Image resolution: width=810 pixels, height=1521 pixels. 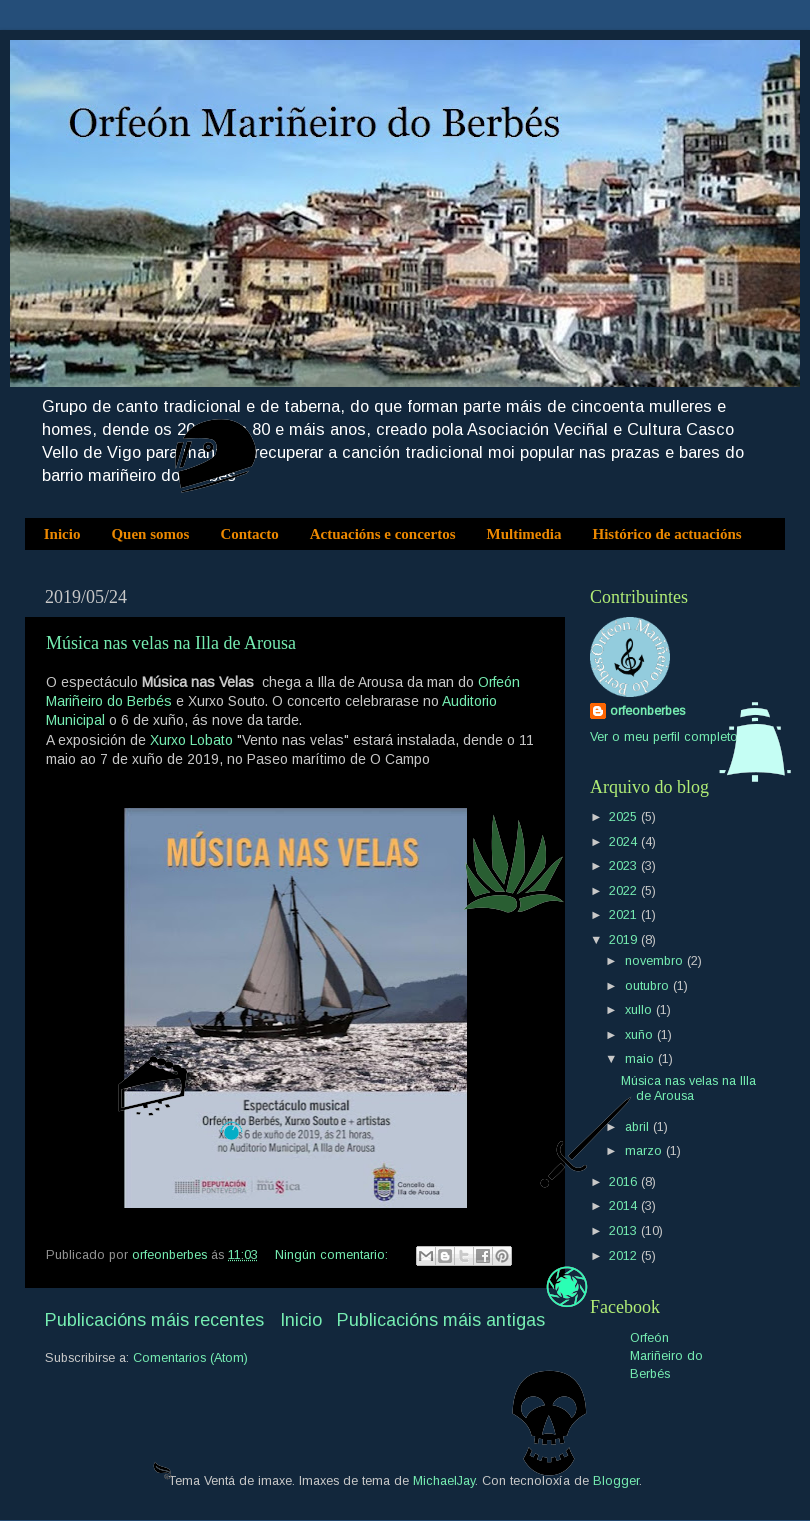 I want to click on agave plant icon for a gardening or farming game, so click(x=513, y=863).